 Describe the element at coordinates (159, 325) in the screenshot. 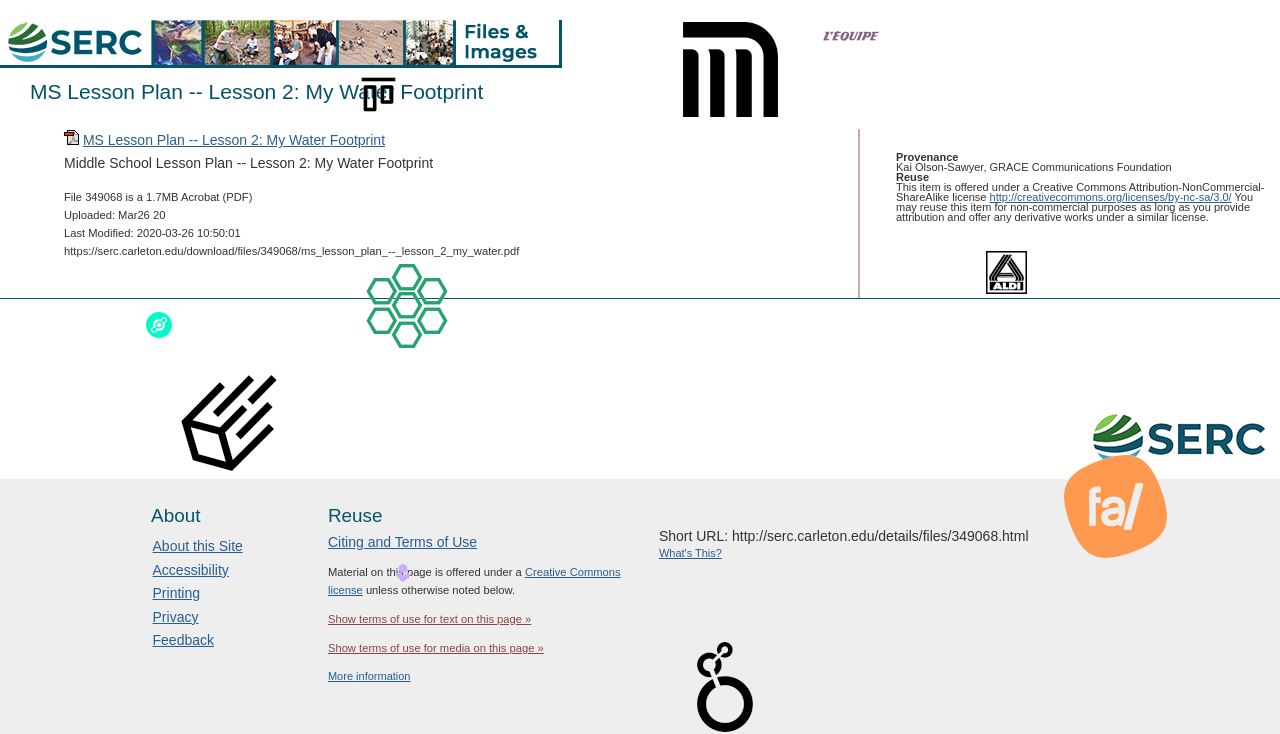

I see `open the Helium network app` at that location.